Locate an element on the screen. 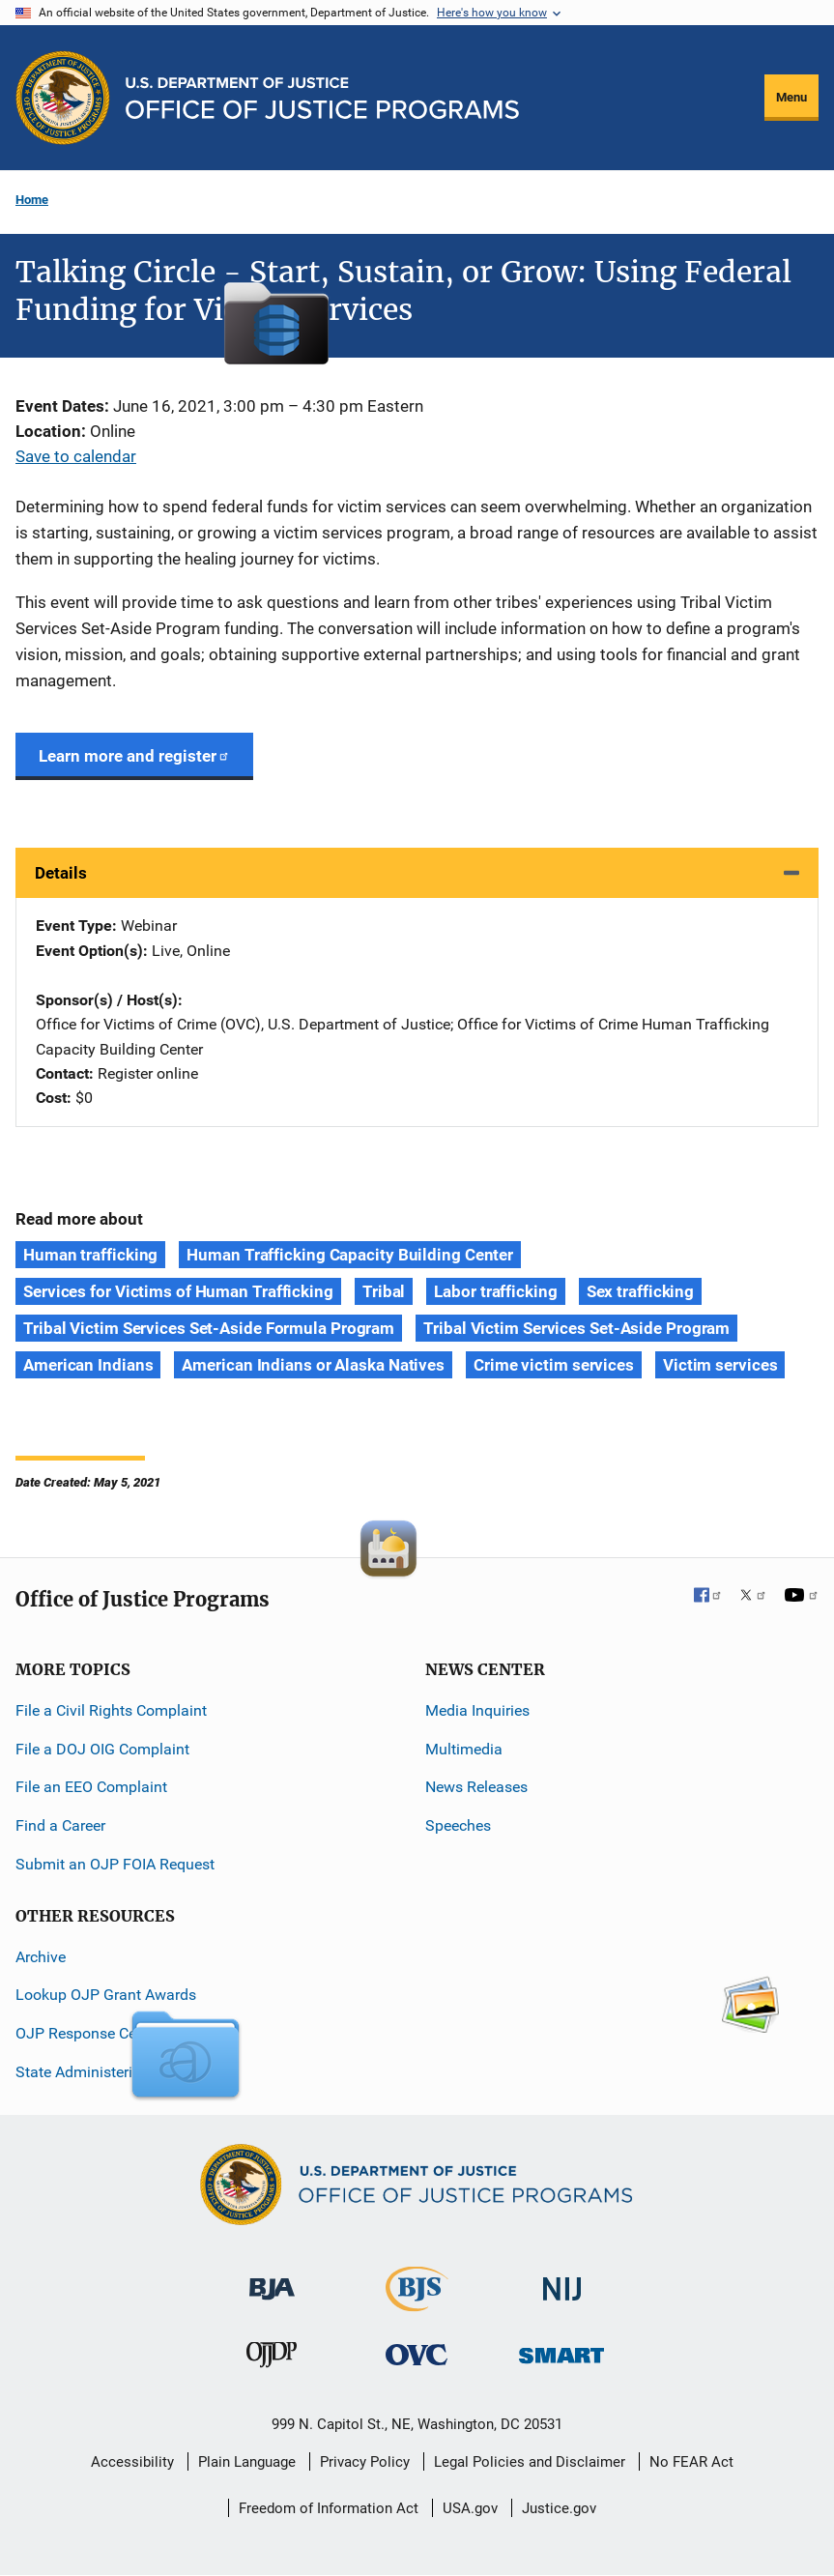  open typos 2024 folder is located at coordinates (186, 2054).